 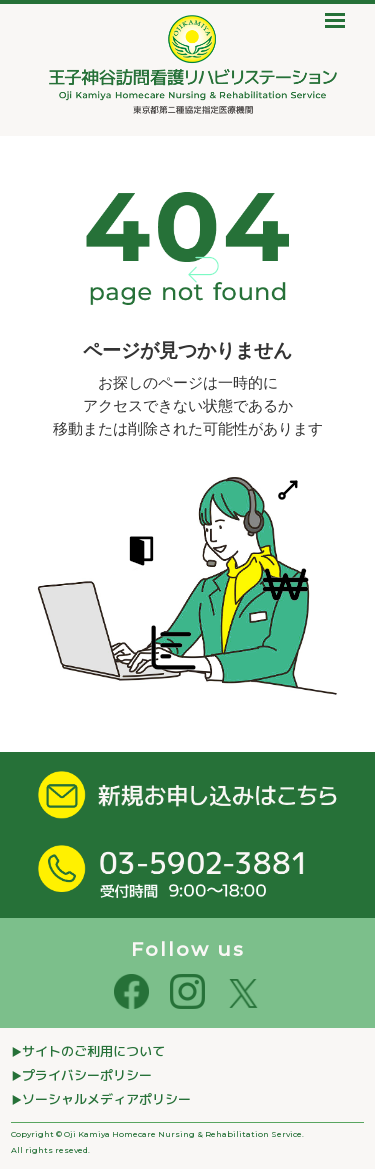 I want to click on switch to dual-screen or split-view mode, so click(x=141, y=549).